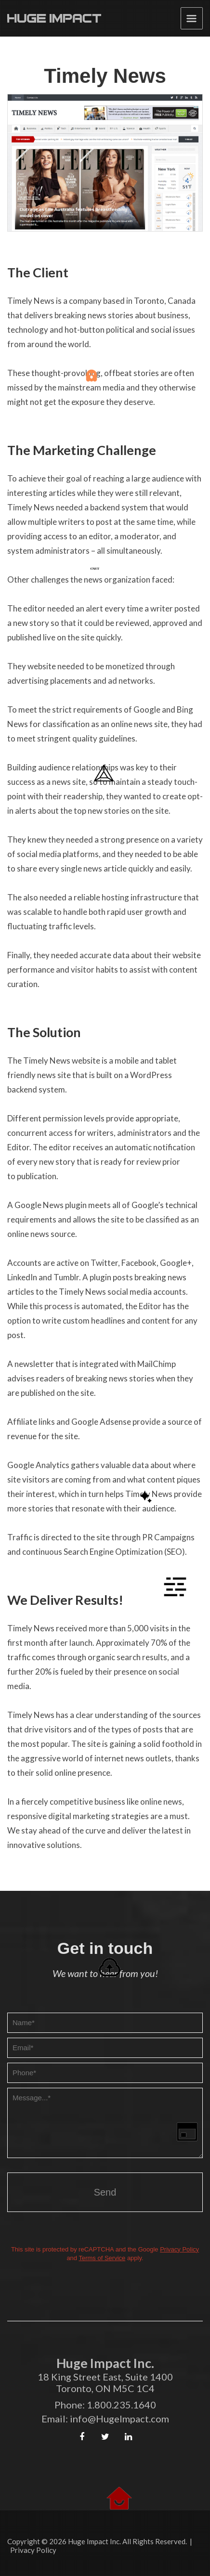 The width and height of the screenshot is (210, 2576). Describe the element at coordinates (119, 2499) in the screenshot. I see `go to home screen` at that location.